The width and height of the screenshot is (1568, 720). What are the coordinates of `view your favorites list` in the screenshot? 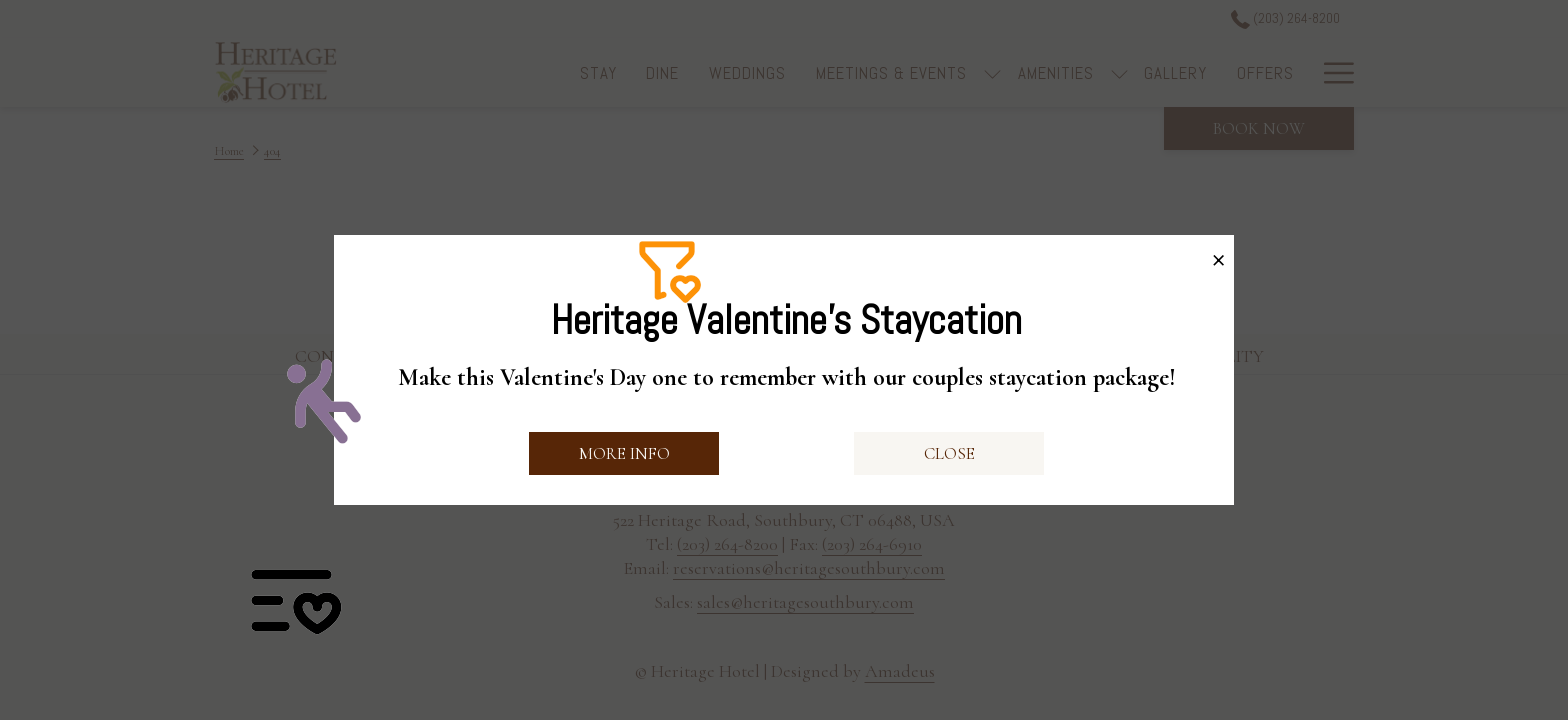 It's located at (291, 600).